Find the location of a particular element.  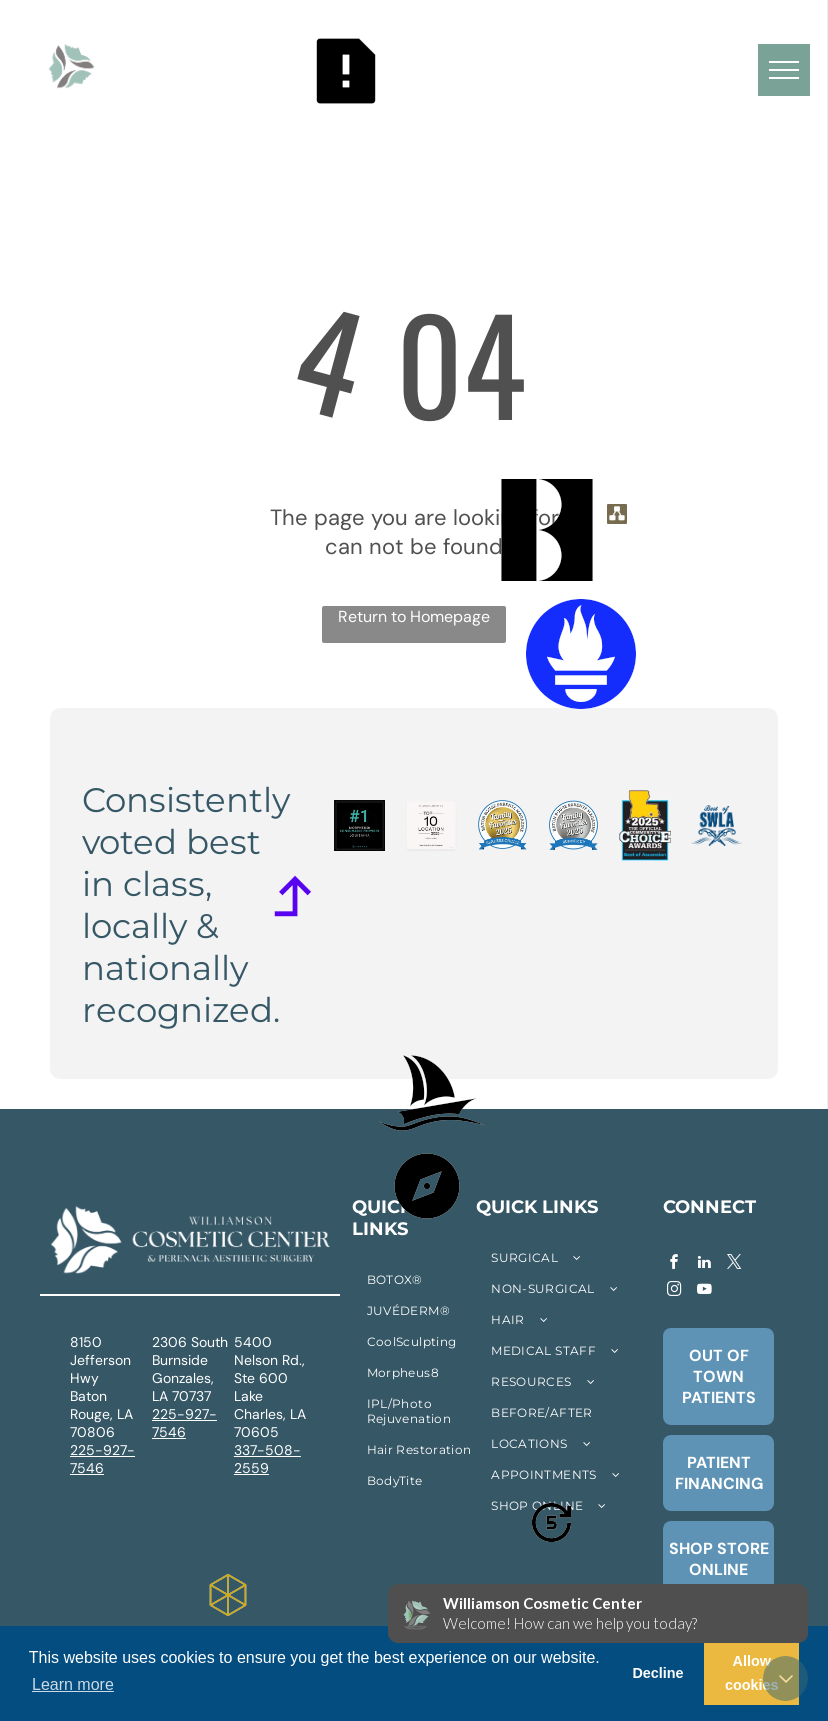

file with warning or error status is located at coordinates (346, 71).